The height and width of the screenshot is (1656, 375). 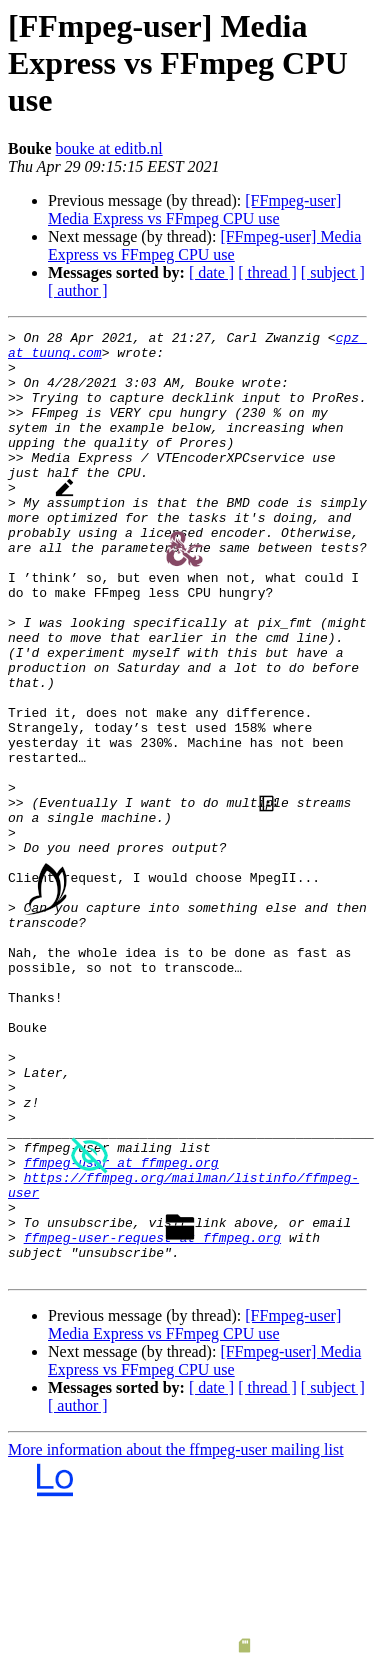 What do you see at coordinates (185, 549) in the screenshot?
I see `Dungeons & Dragons official logo` at bounding box center [185, 549].